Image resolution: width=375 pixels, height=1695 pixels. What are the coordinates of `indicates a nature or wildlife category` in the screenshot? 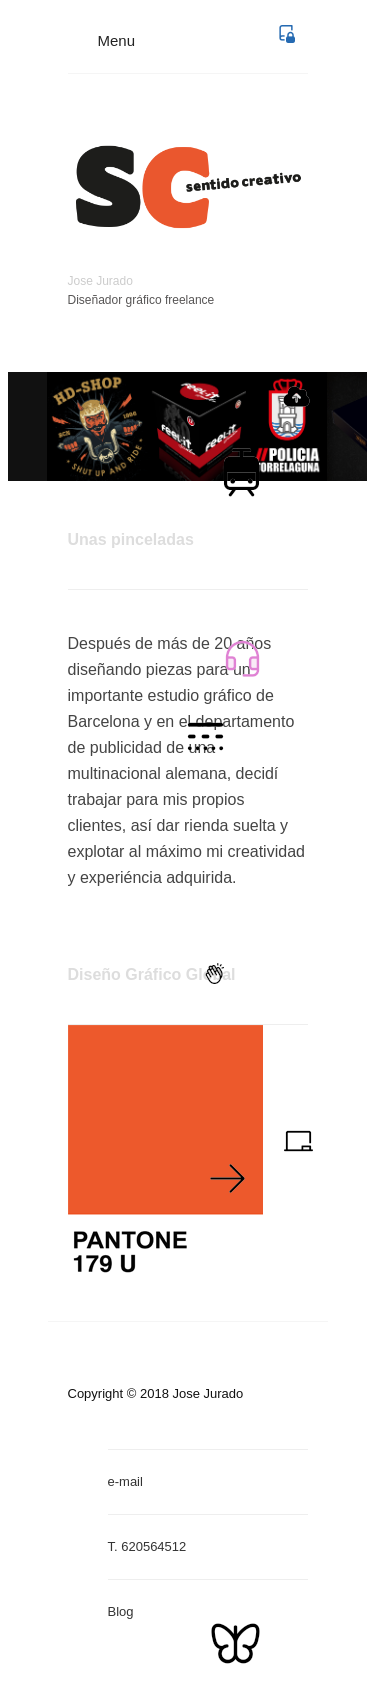 It's located at (235, 1642).